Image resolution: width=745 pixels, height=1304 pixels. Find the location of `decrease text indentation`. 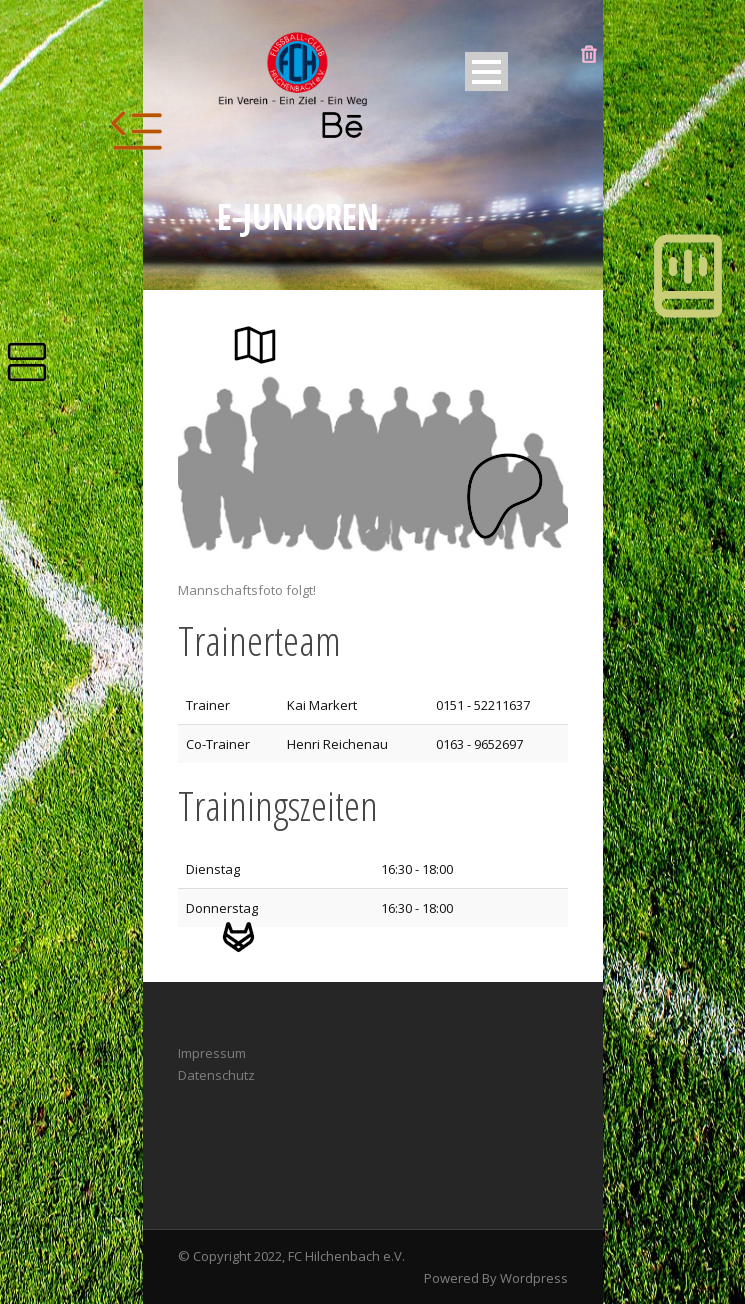

decrease text indentation is located at coordinates (137, 131).